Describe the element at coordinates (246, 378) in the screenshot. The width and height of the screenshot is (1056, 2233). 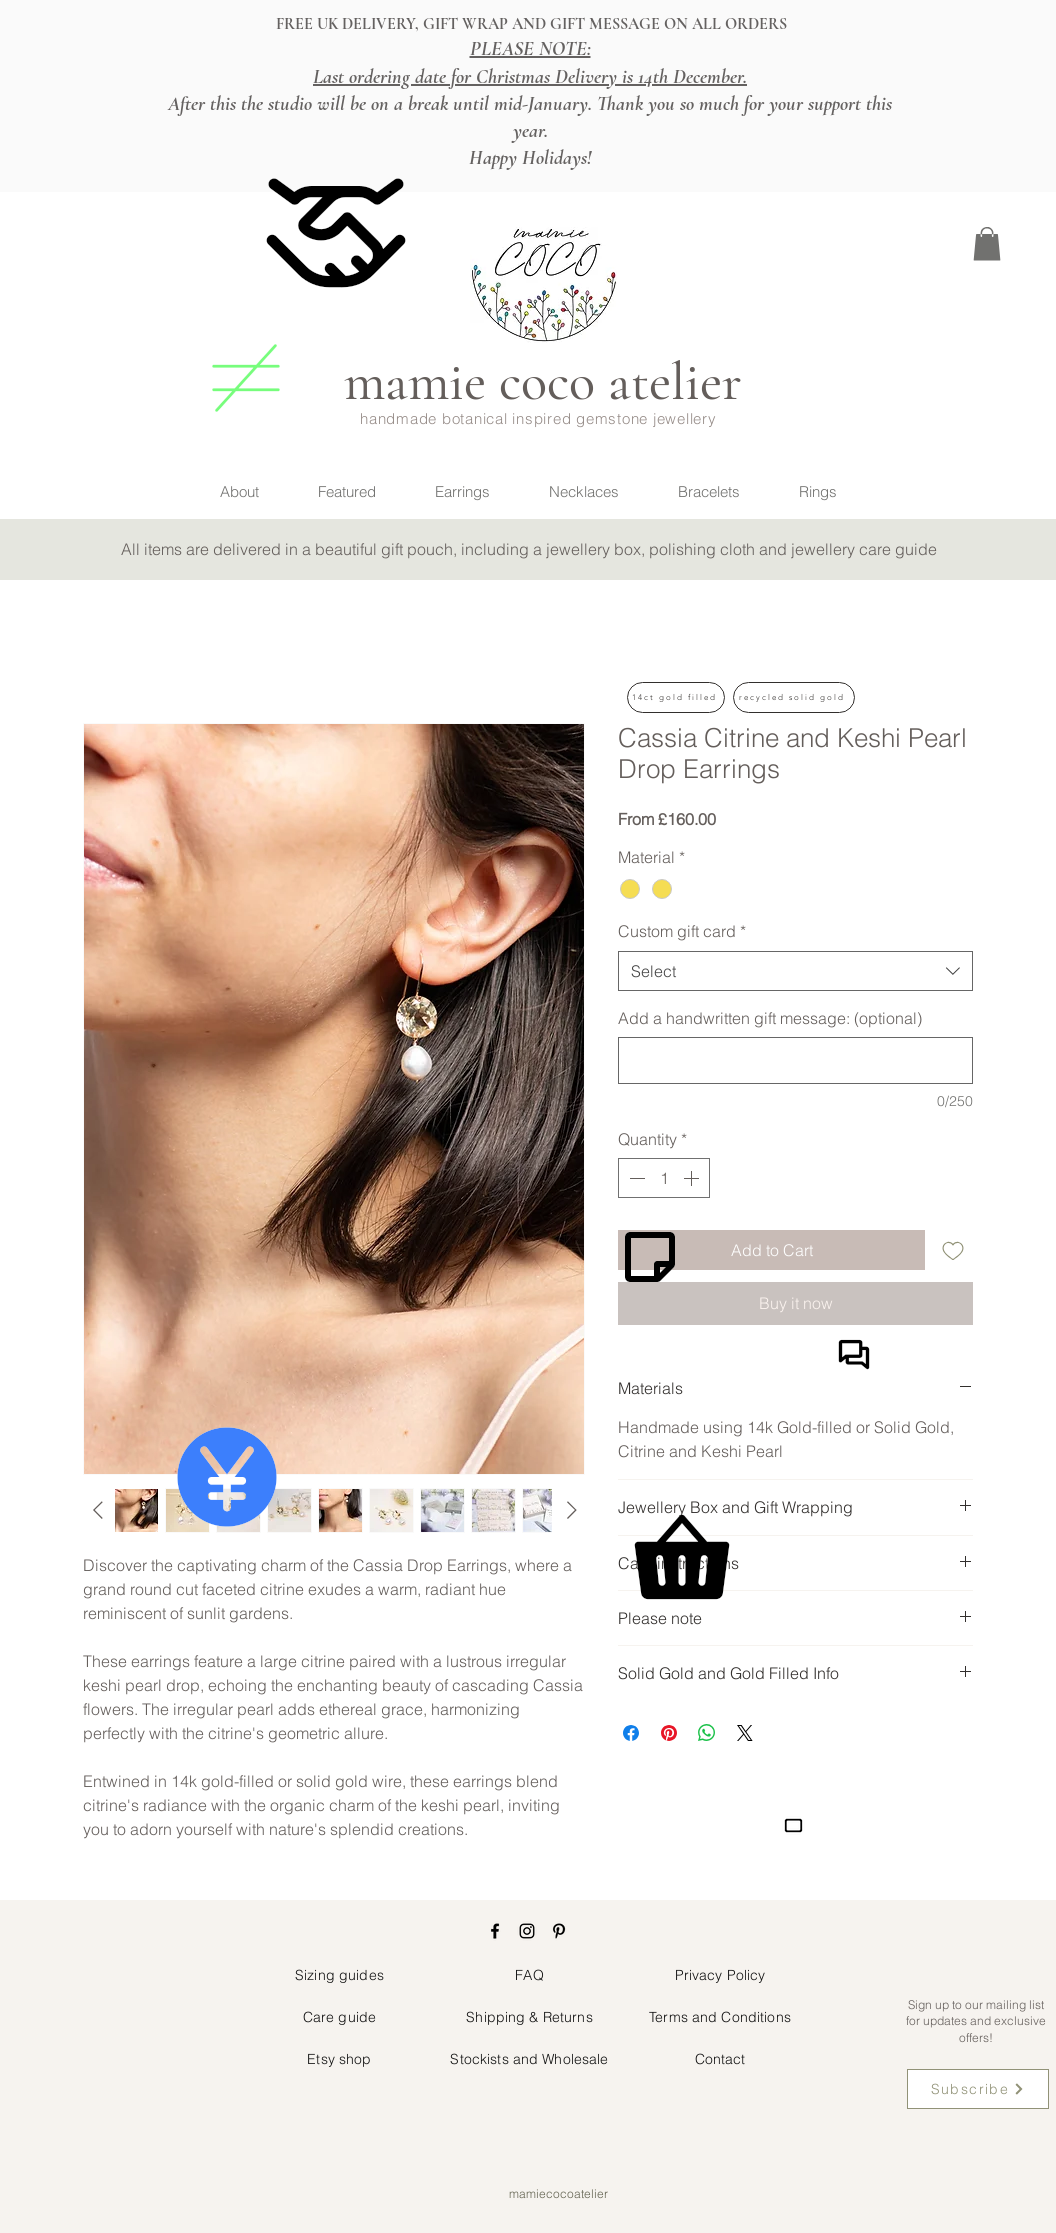
I see `indicates values are not equal or mismatched` at that location.